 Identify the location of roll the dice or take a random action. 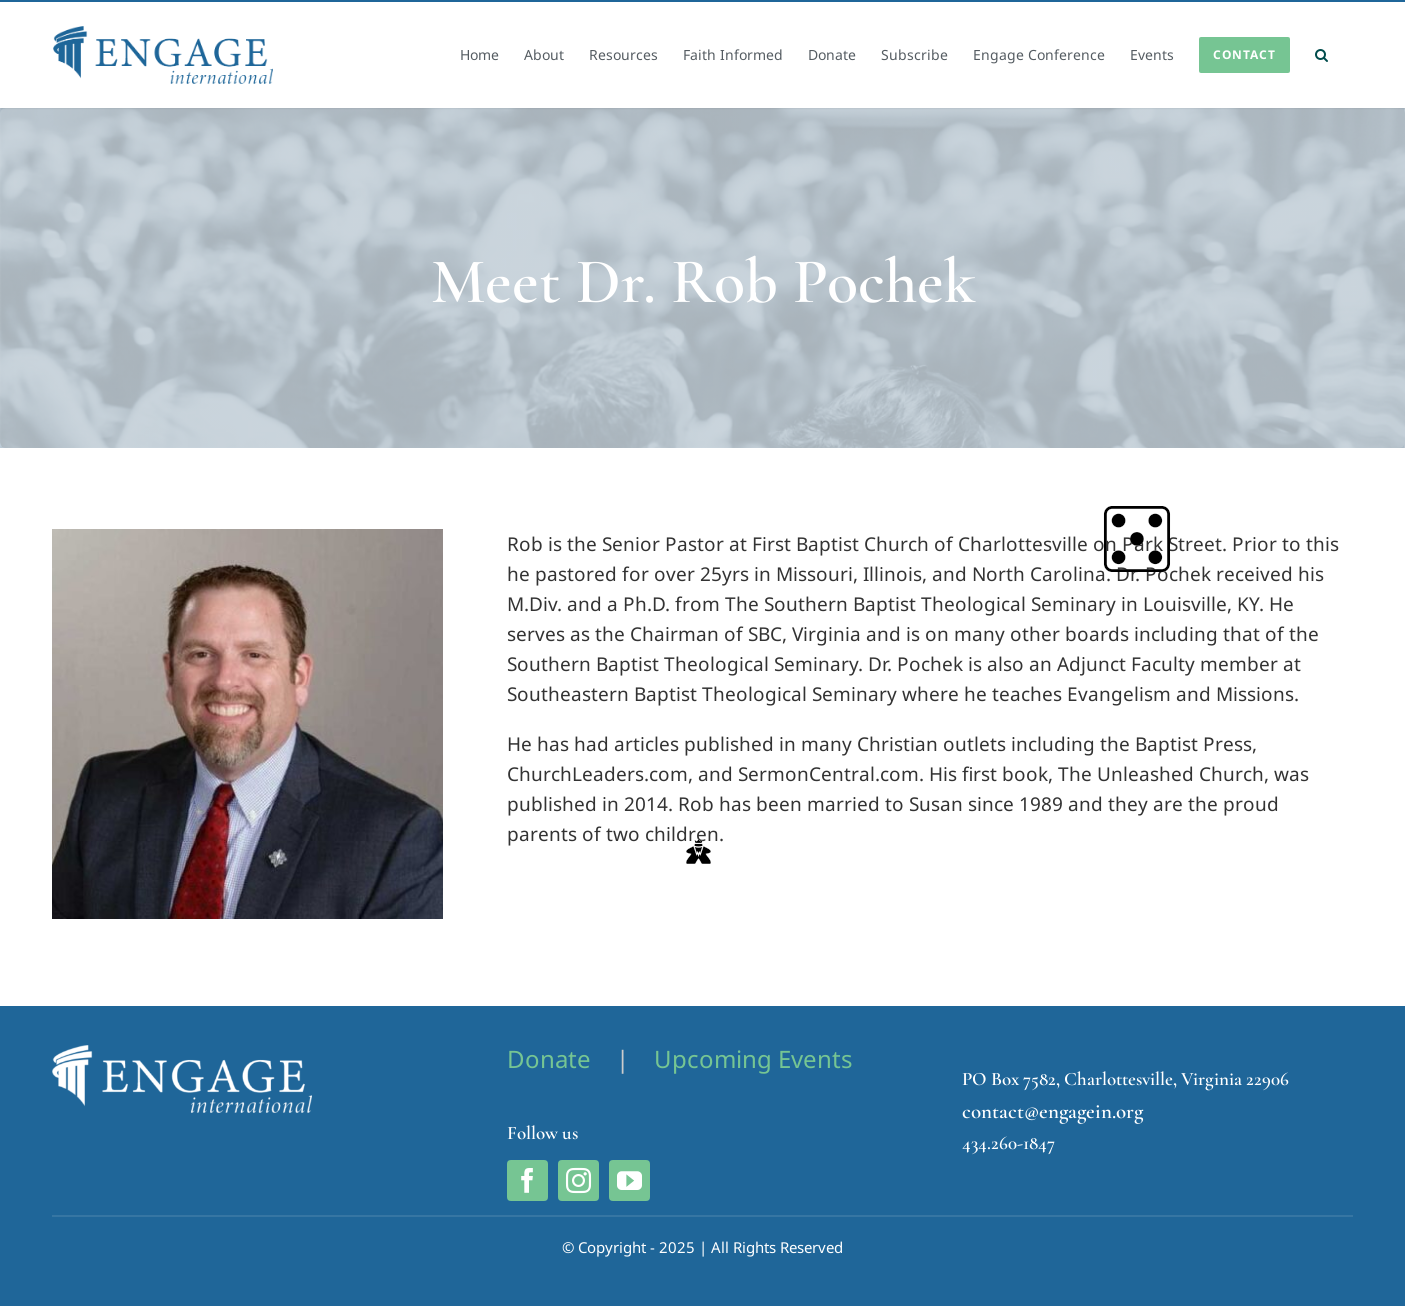
(1137, 539).